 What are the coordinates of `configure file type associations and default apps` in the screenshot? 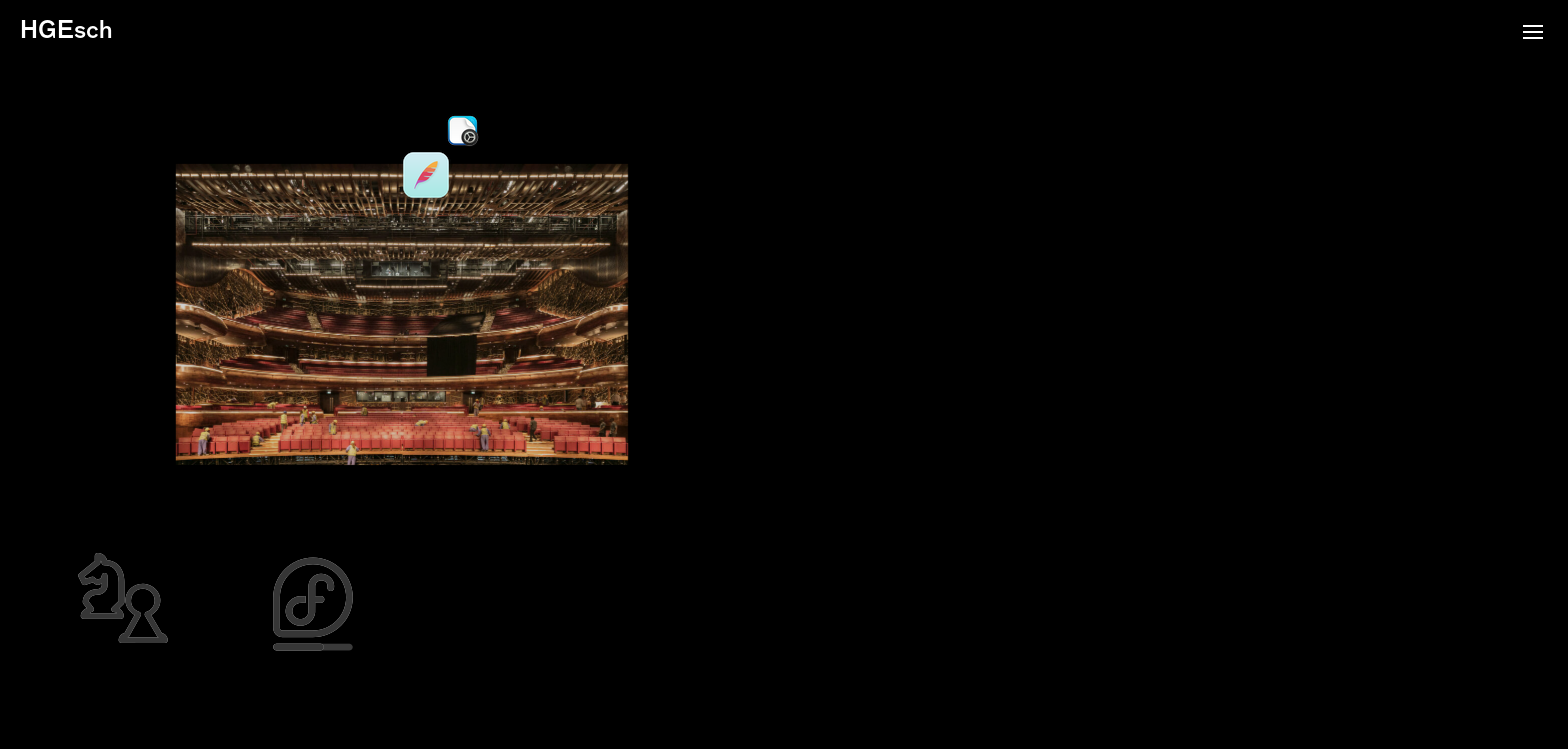 It's located at (462, 130).